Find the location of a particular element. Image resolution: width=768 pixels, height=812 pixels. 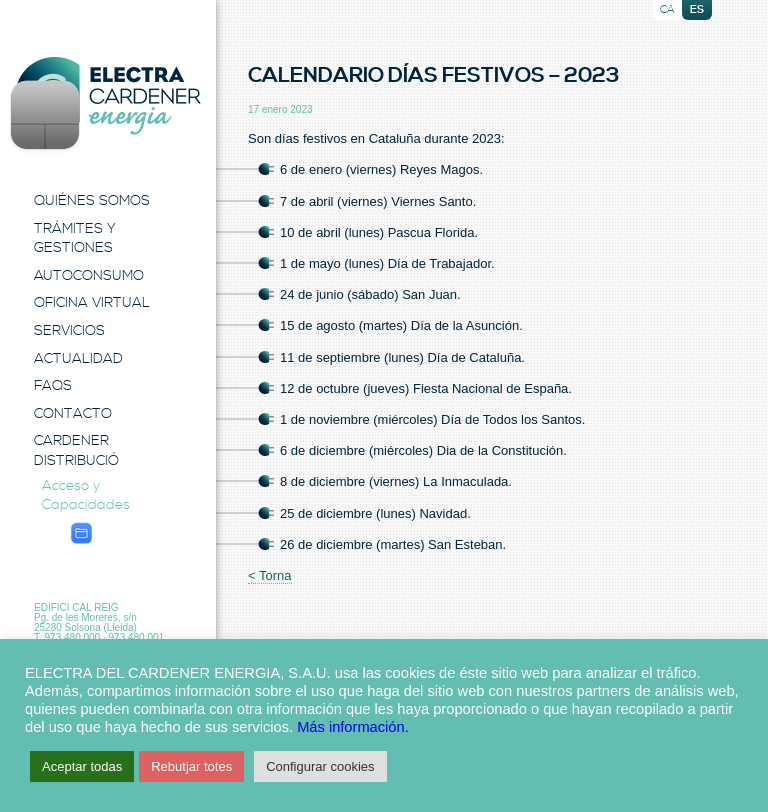

open touchpad settings and preferences is located at coordinates (45, 115).